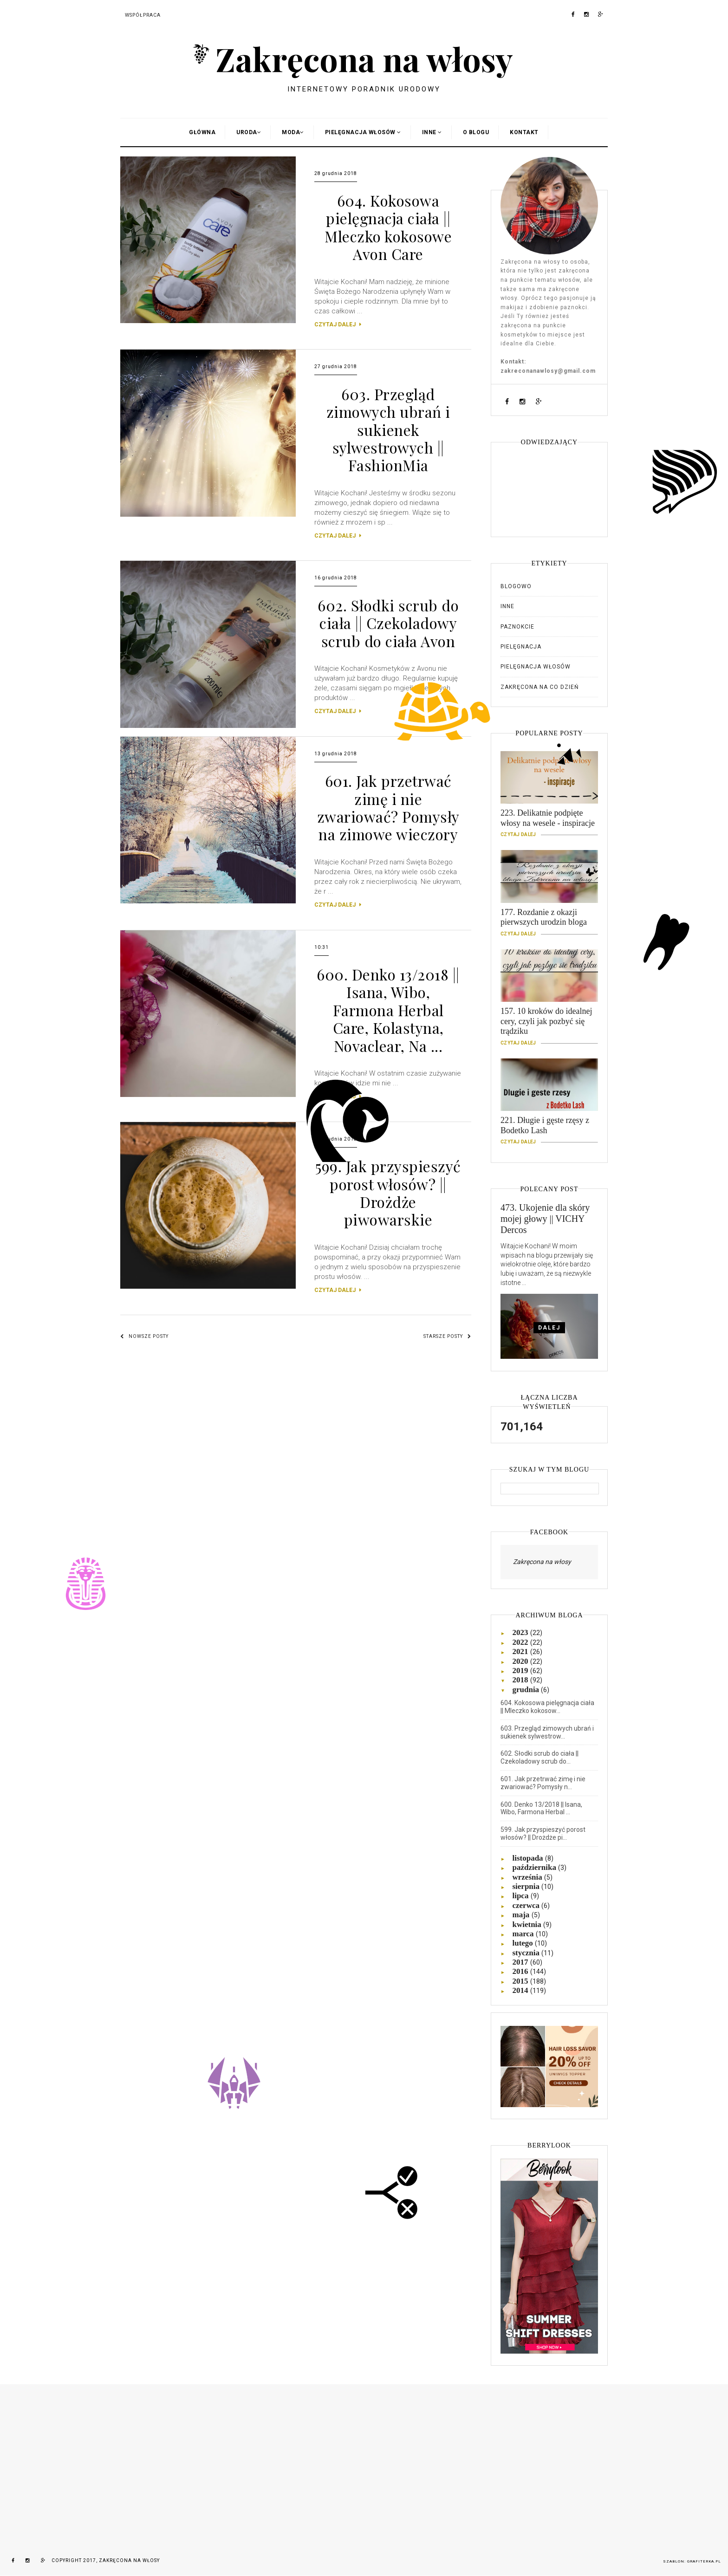 The height and width of the screenshot is (2576, 728). I want to click on launch space combat game, so click(234, 2083).